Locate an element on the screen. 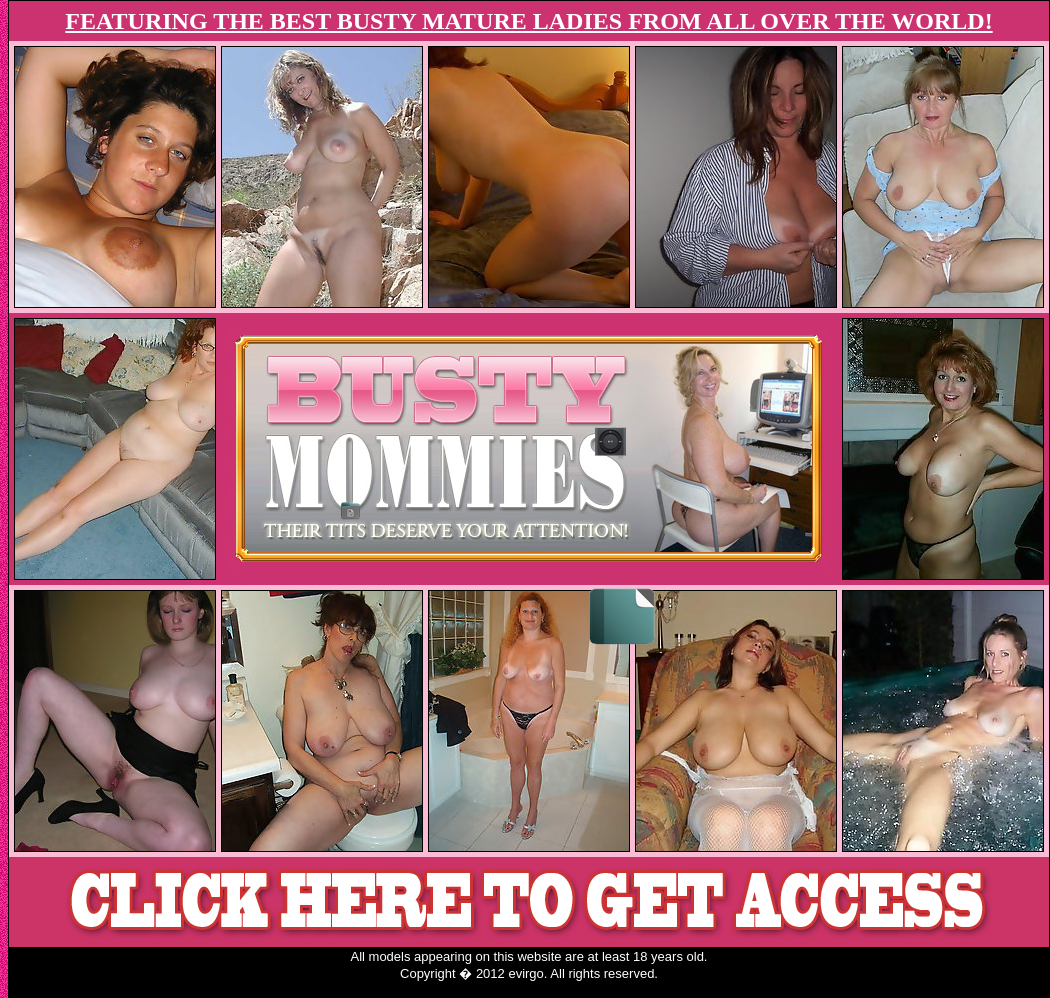 The image size is (1050, 998). access ipod shuffle device settings is located at coordinates (610, 441).